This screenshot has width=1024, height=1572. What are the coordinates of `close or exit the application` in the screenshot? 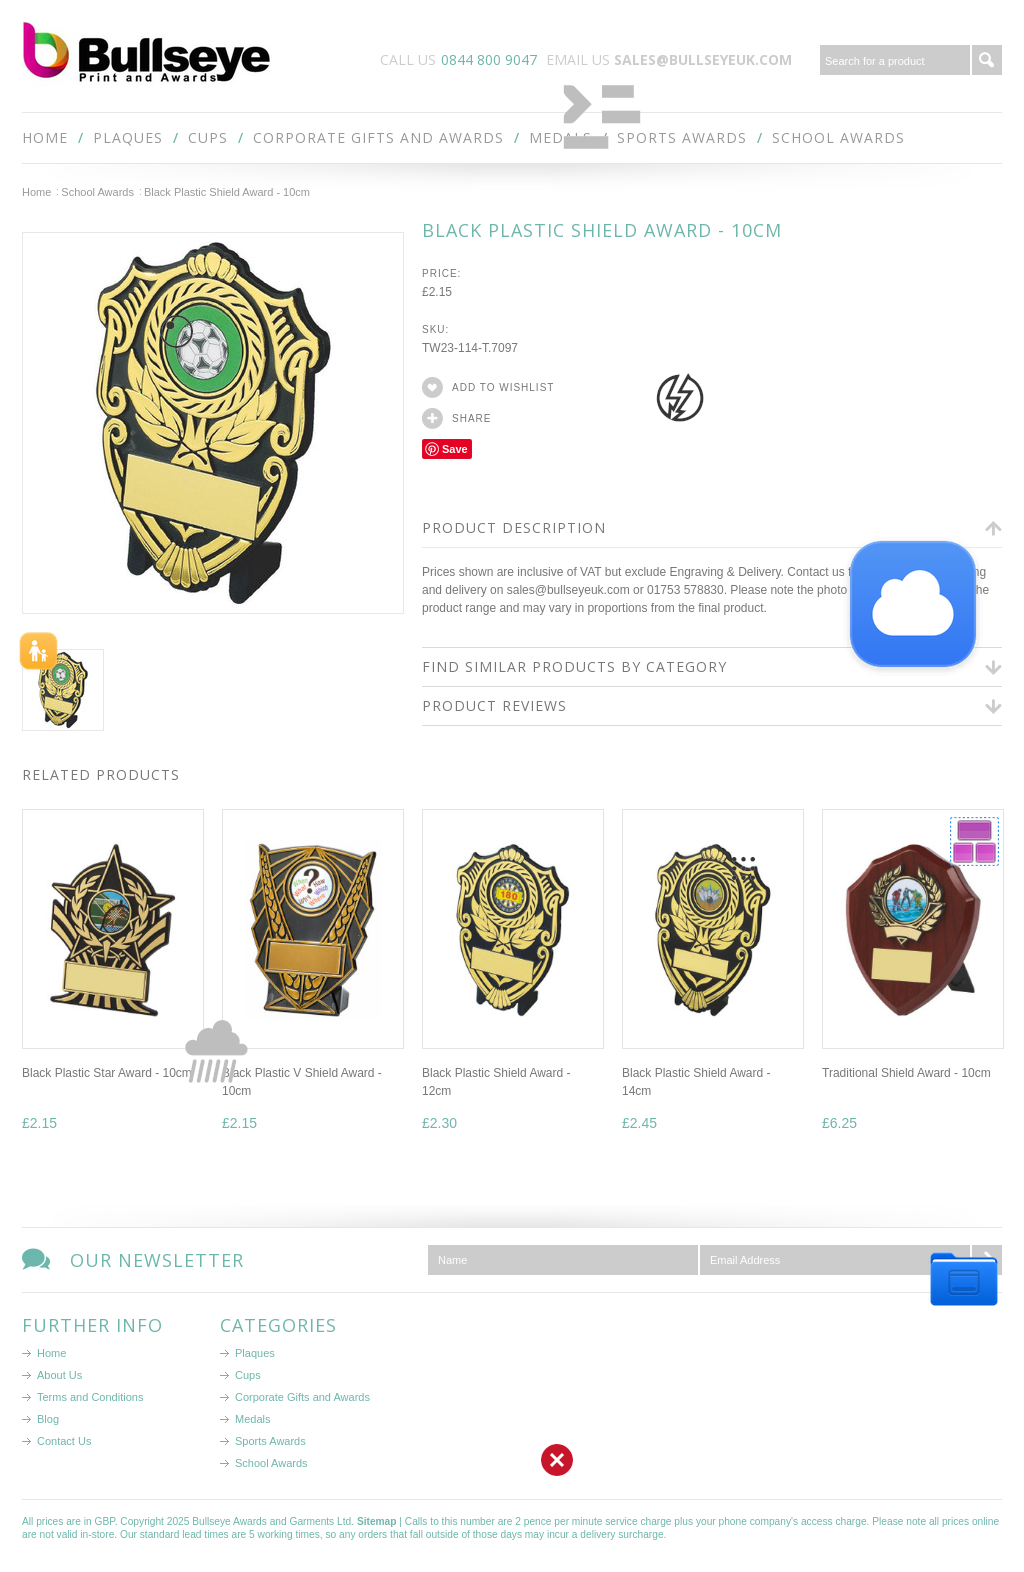 It's located at (557, 1460).